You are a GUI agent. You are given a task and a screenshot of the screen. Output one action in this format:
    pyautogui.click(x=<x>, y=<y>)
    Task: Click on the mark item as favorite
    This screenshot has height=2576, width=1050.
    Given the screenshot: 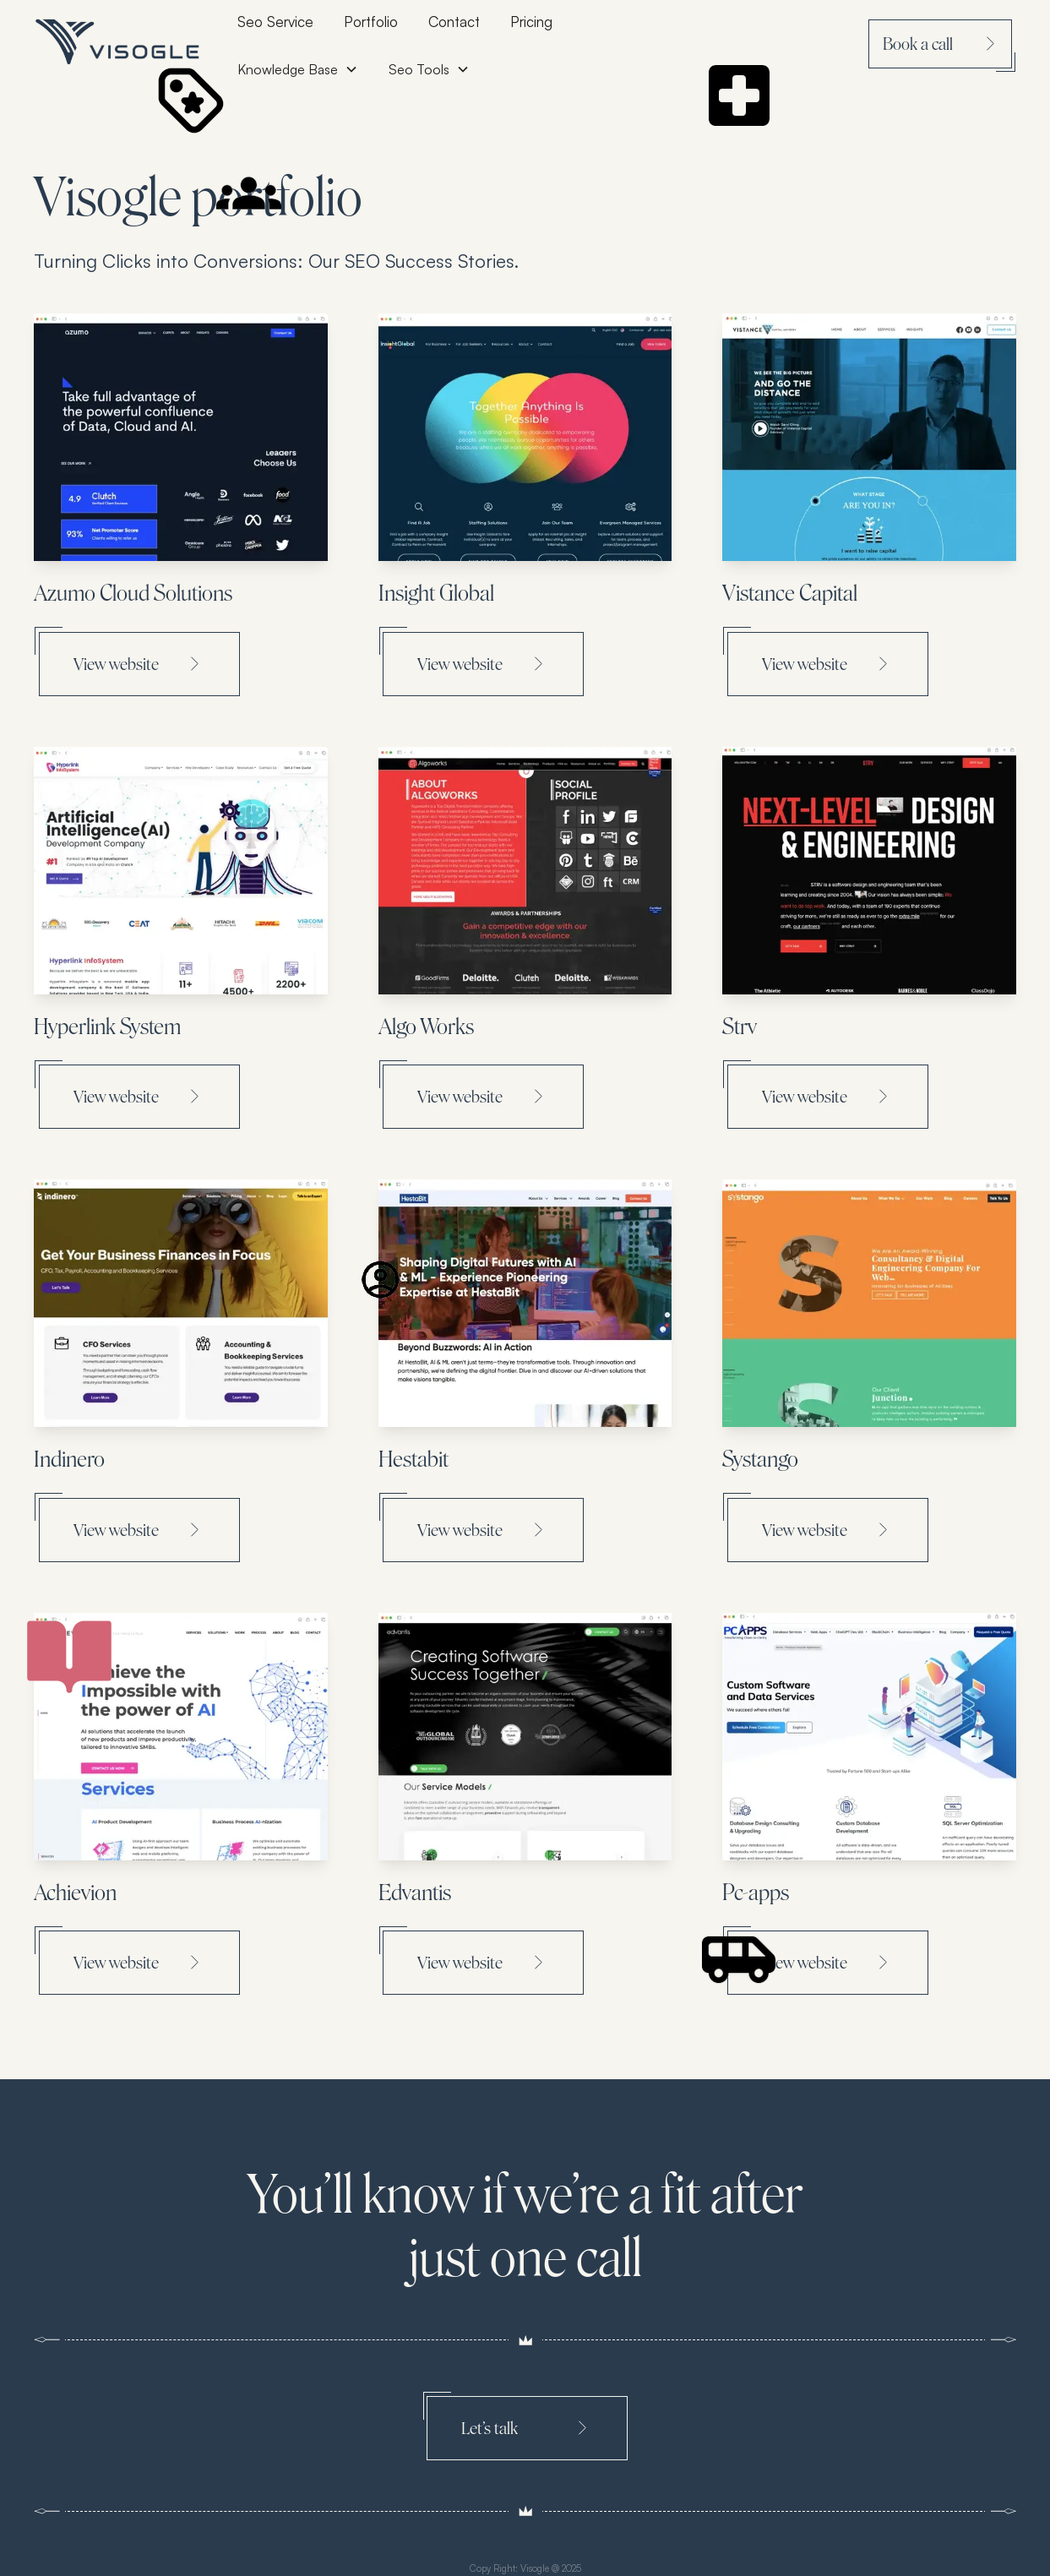 What is the action you would take?
    pyautogui.click(x=191, y=101)
    